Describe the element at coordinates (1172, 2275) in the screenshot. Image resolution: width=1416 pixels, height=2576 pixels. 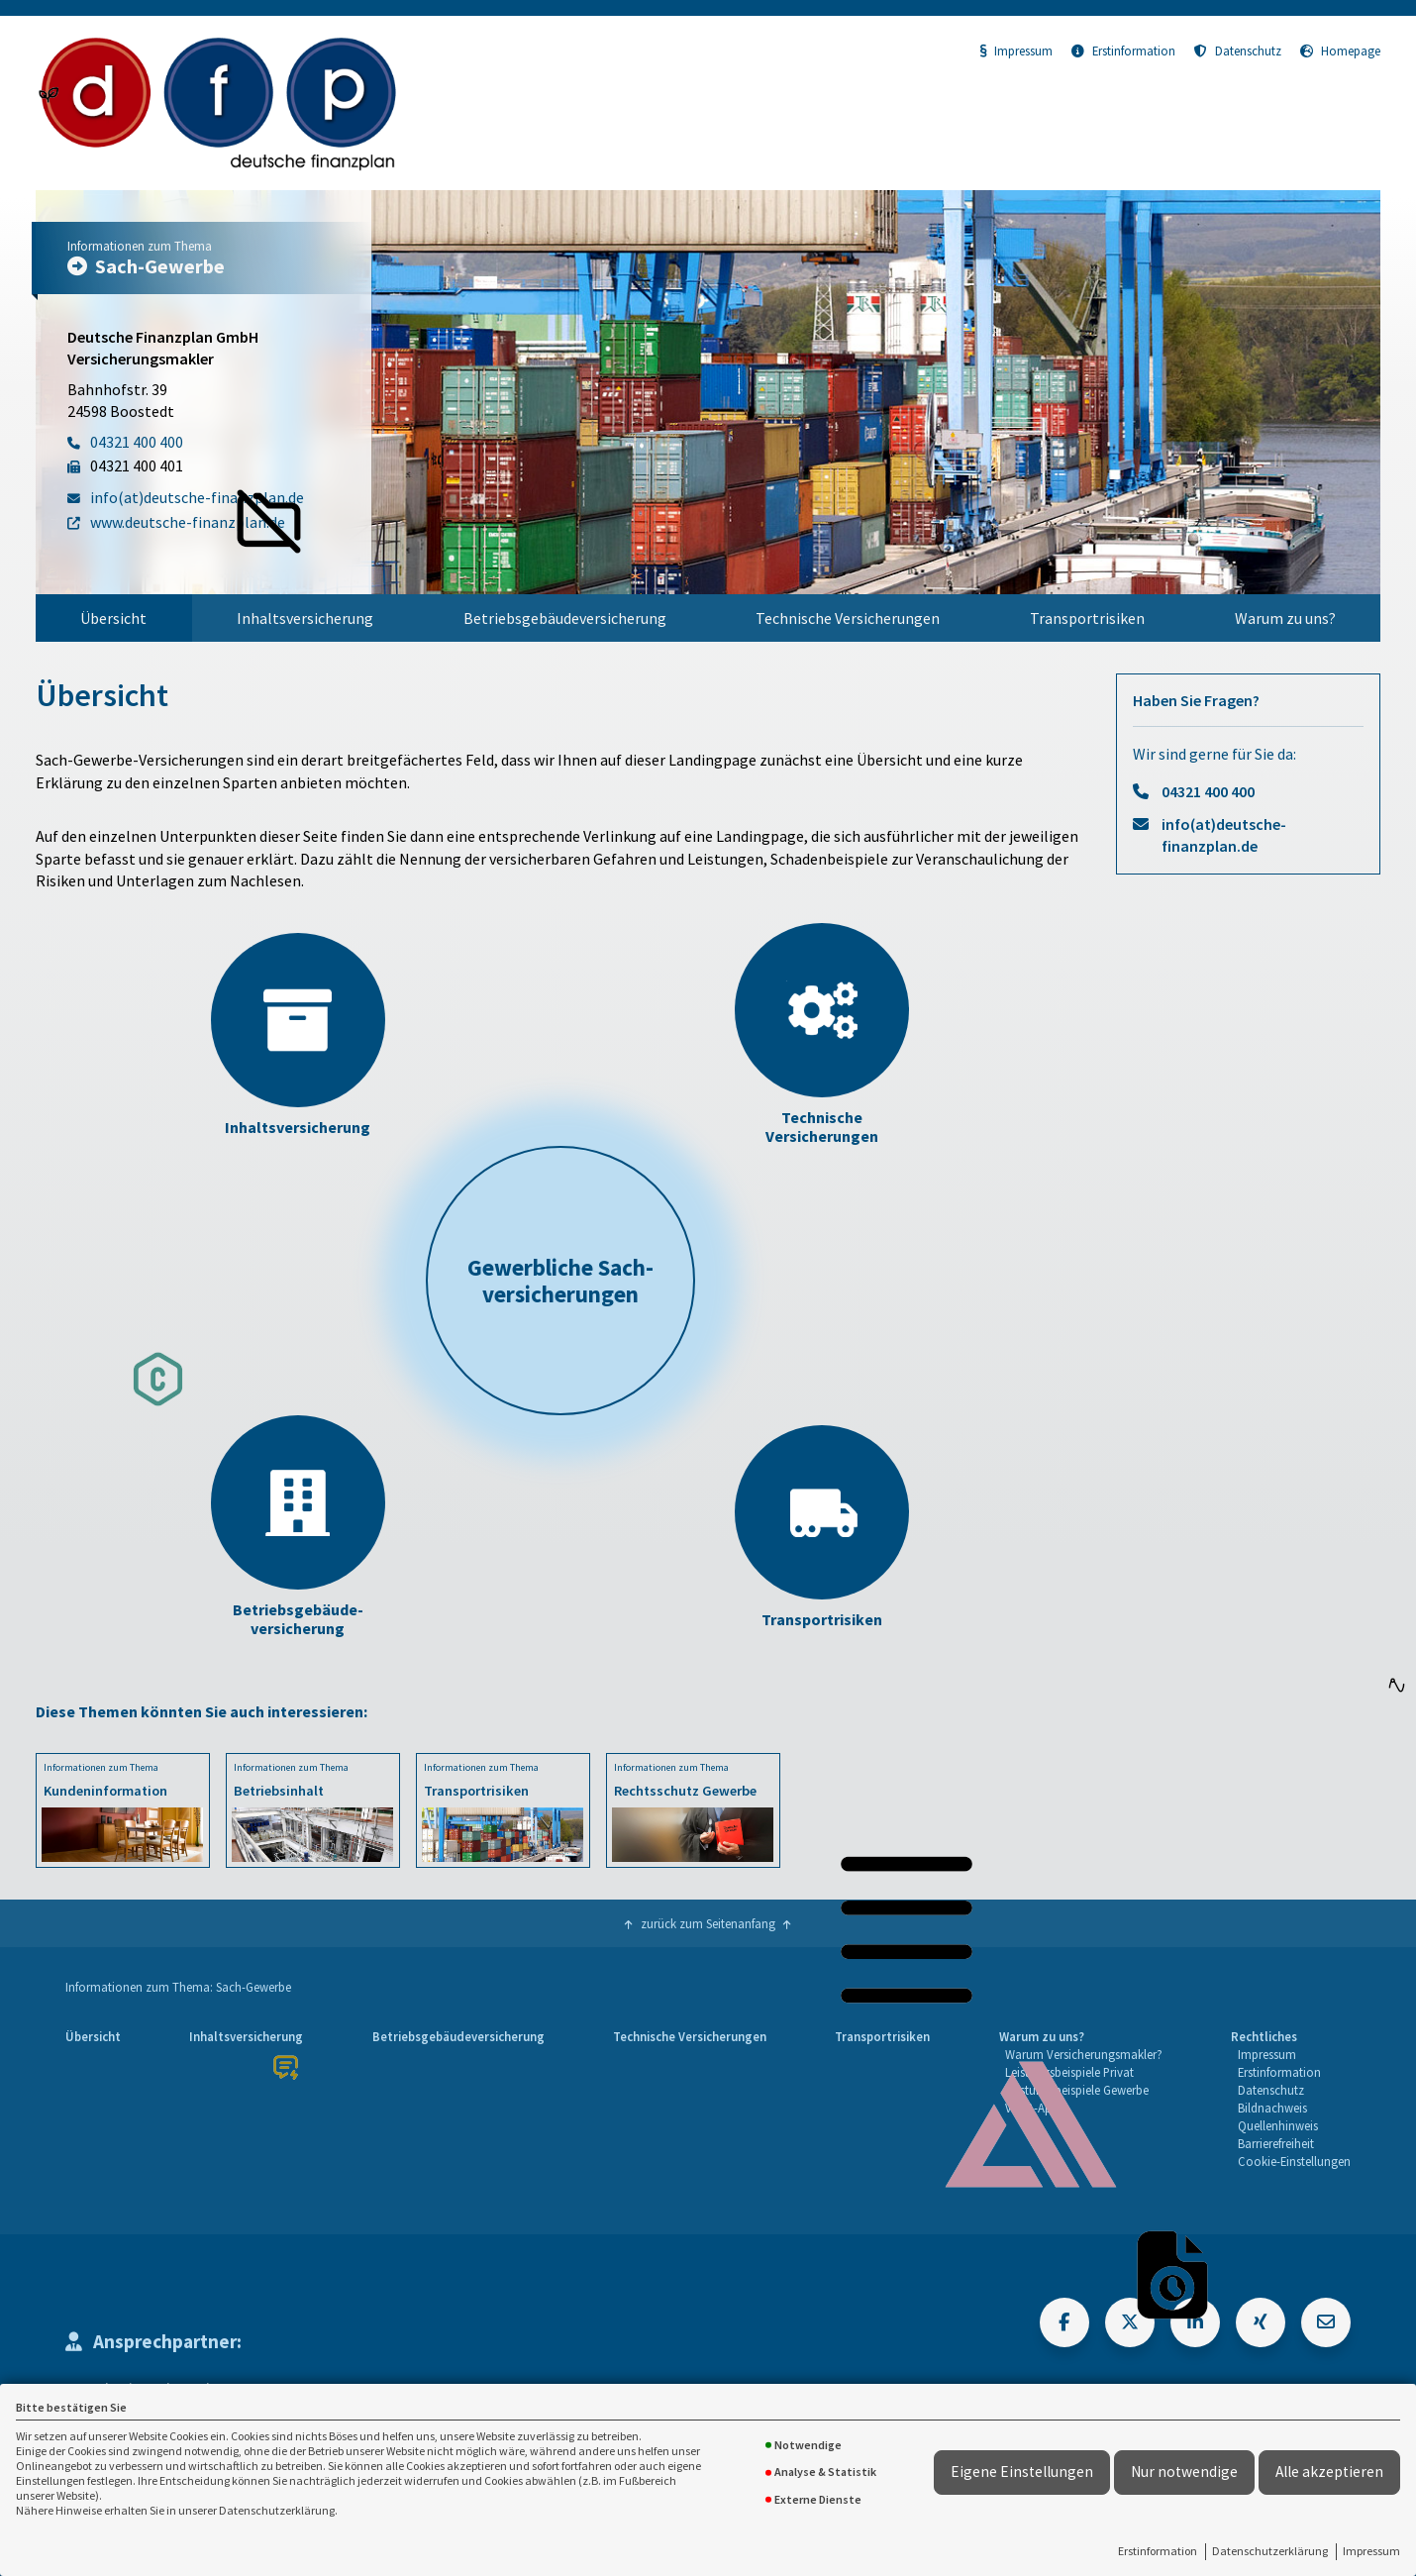
I see `view file history or recent activity` at that location.